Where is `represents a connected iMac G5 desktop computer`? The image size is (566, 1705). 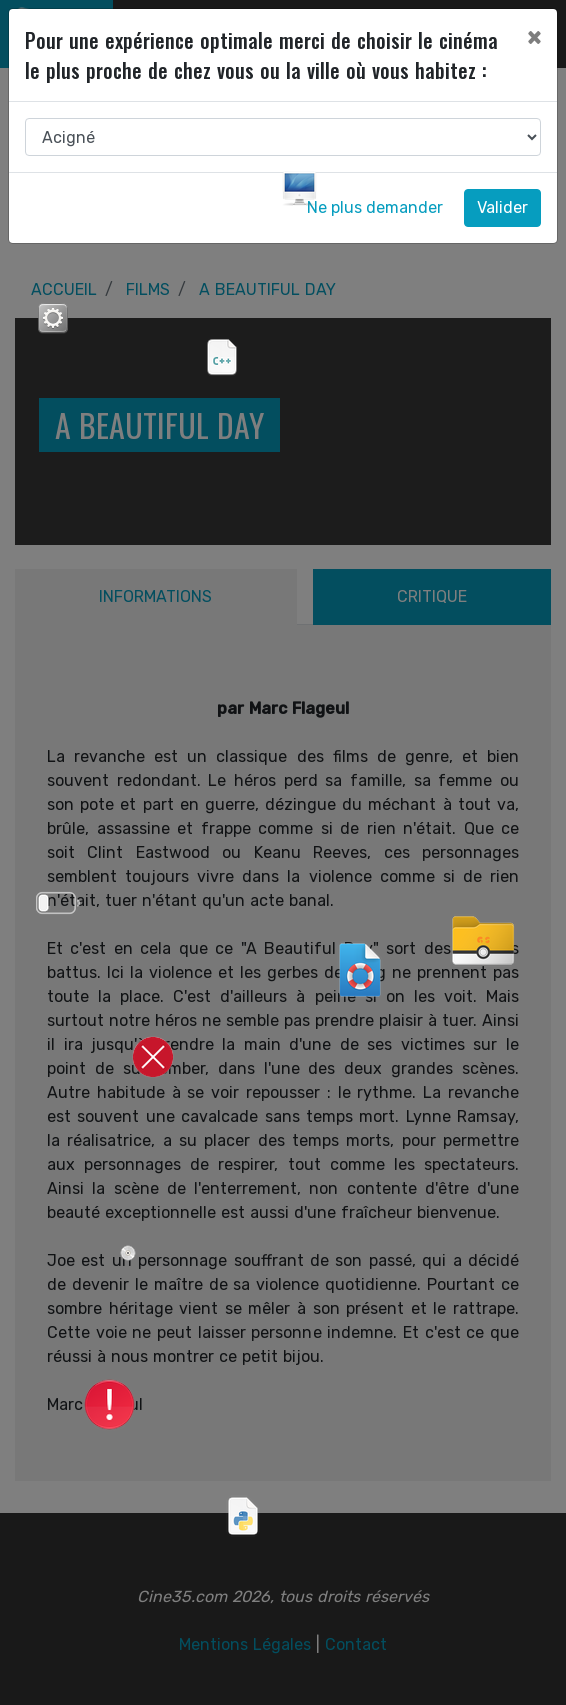 represents a connected iMac G5 desktop computer is located at coordinates (299, 185).